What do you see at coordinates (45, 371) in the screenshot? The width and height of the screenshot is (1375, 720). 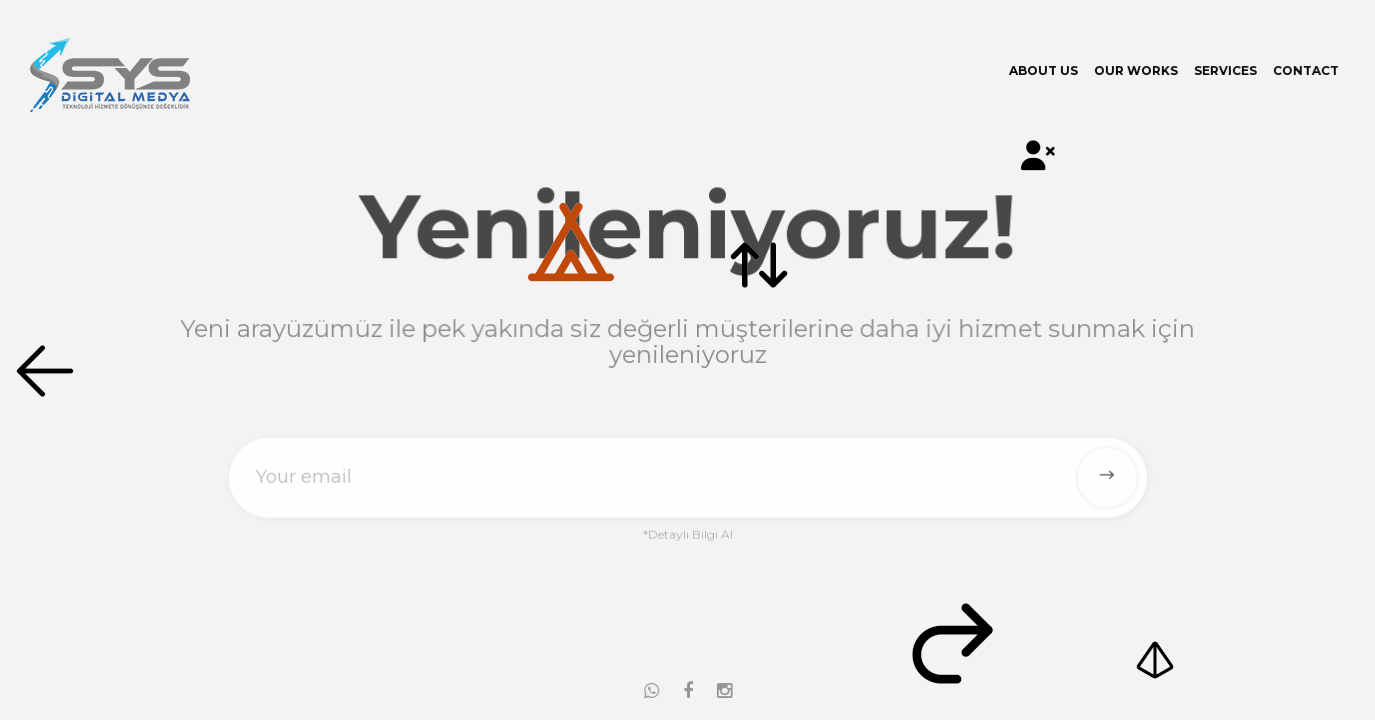 I see `go back to the previous screen` at bounding box center [45, 371].